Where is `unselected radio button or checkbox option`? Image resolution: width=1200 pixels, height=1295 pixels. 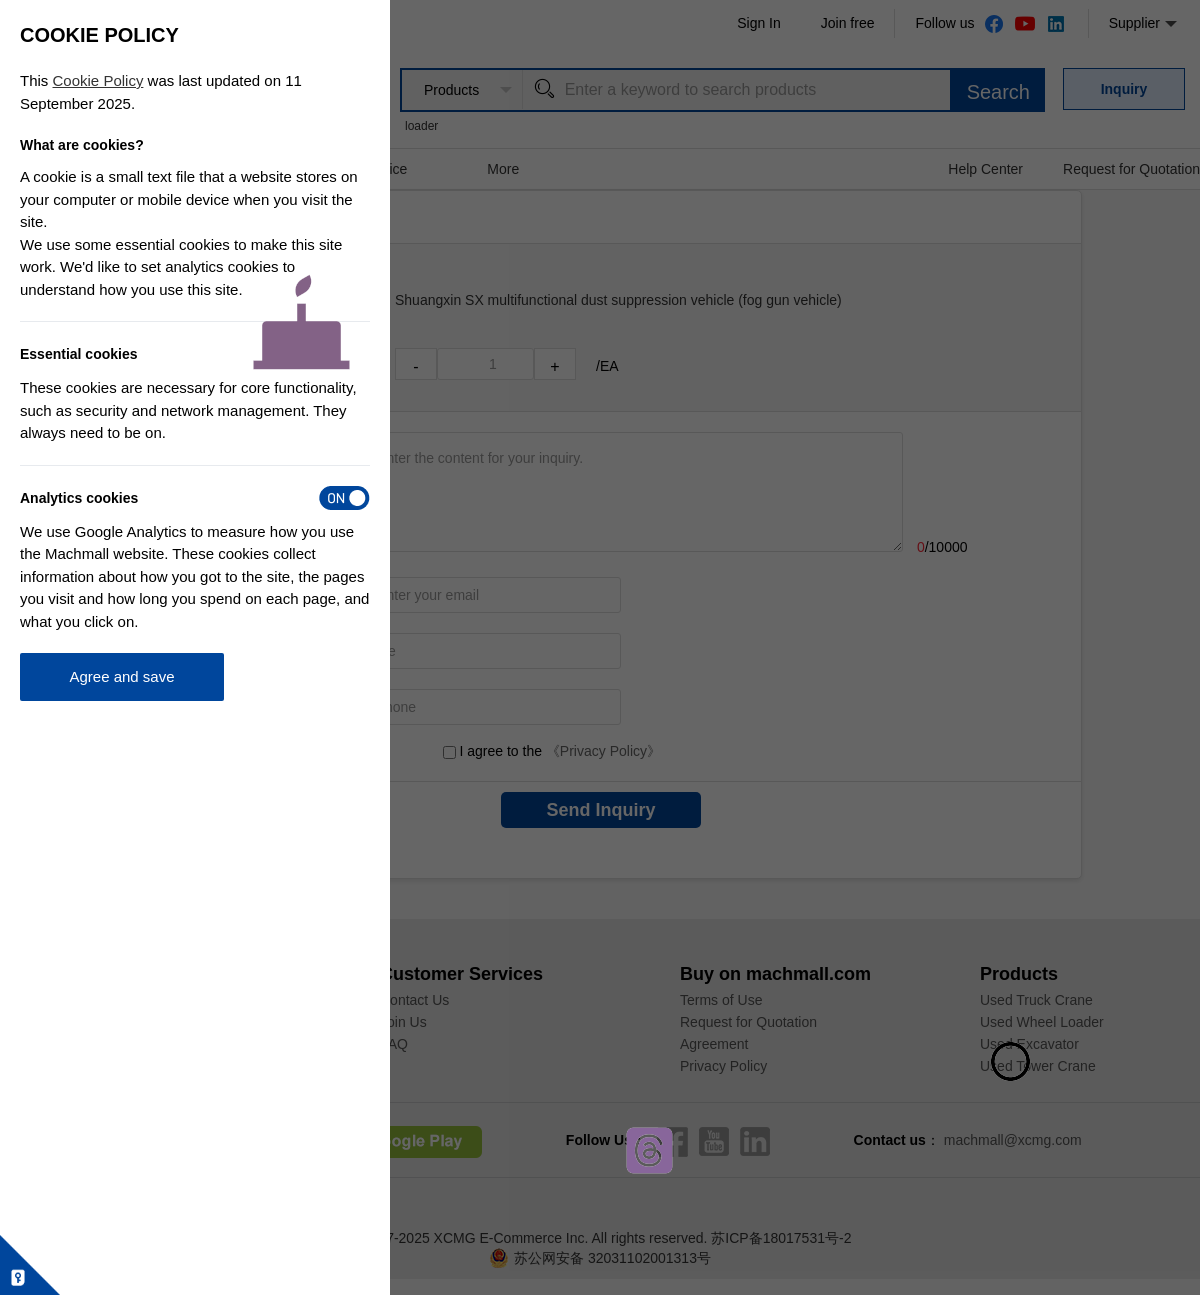 unselected radio button or checkbox option is located at coordinates (1010, 1061).